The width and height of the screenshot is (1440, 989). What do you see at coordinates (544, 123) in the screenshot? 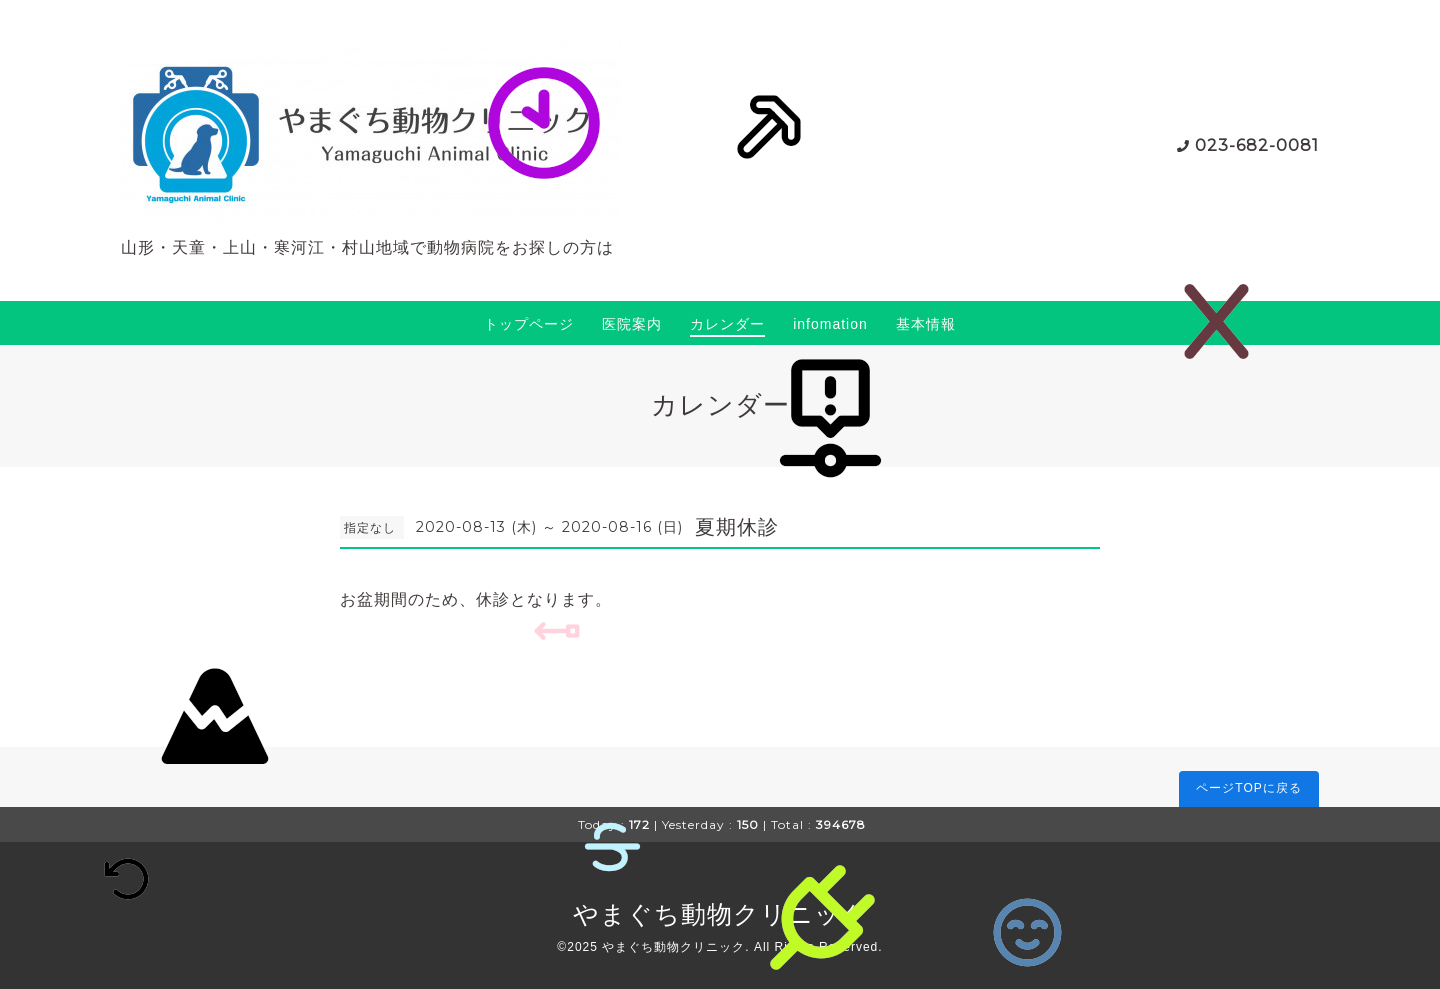
I see `indicates the current time or timestamp` at bounding box center [544, 123].